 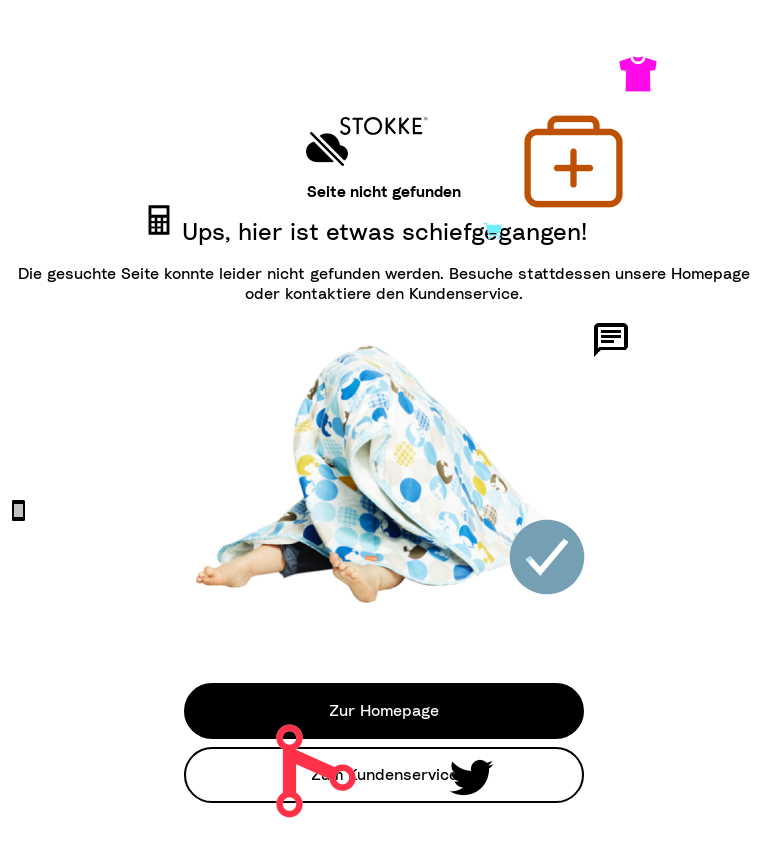 What do you see at coordinates (18, 510) in the screenshot?
I see `switch to mobile view` at bounding box center [18, 510].